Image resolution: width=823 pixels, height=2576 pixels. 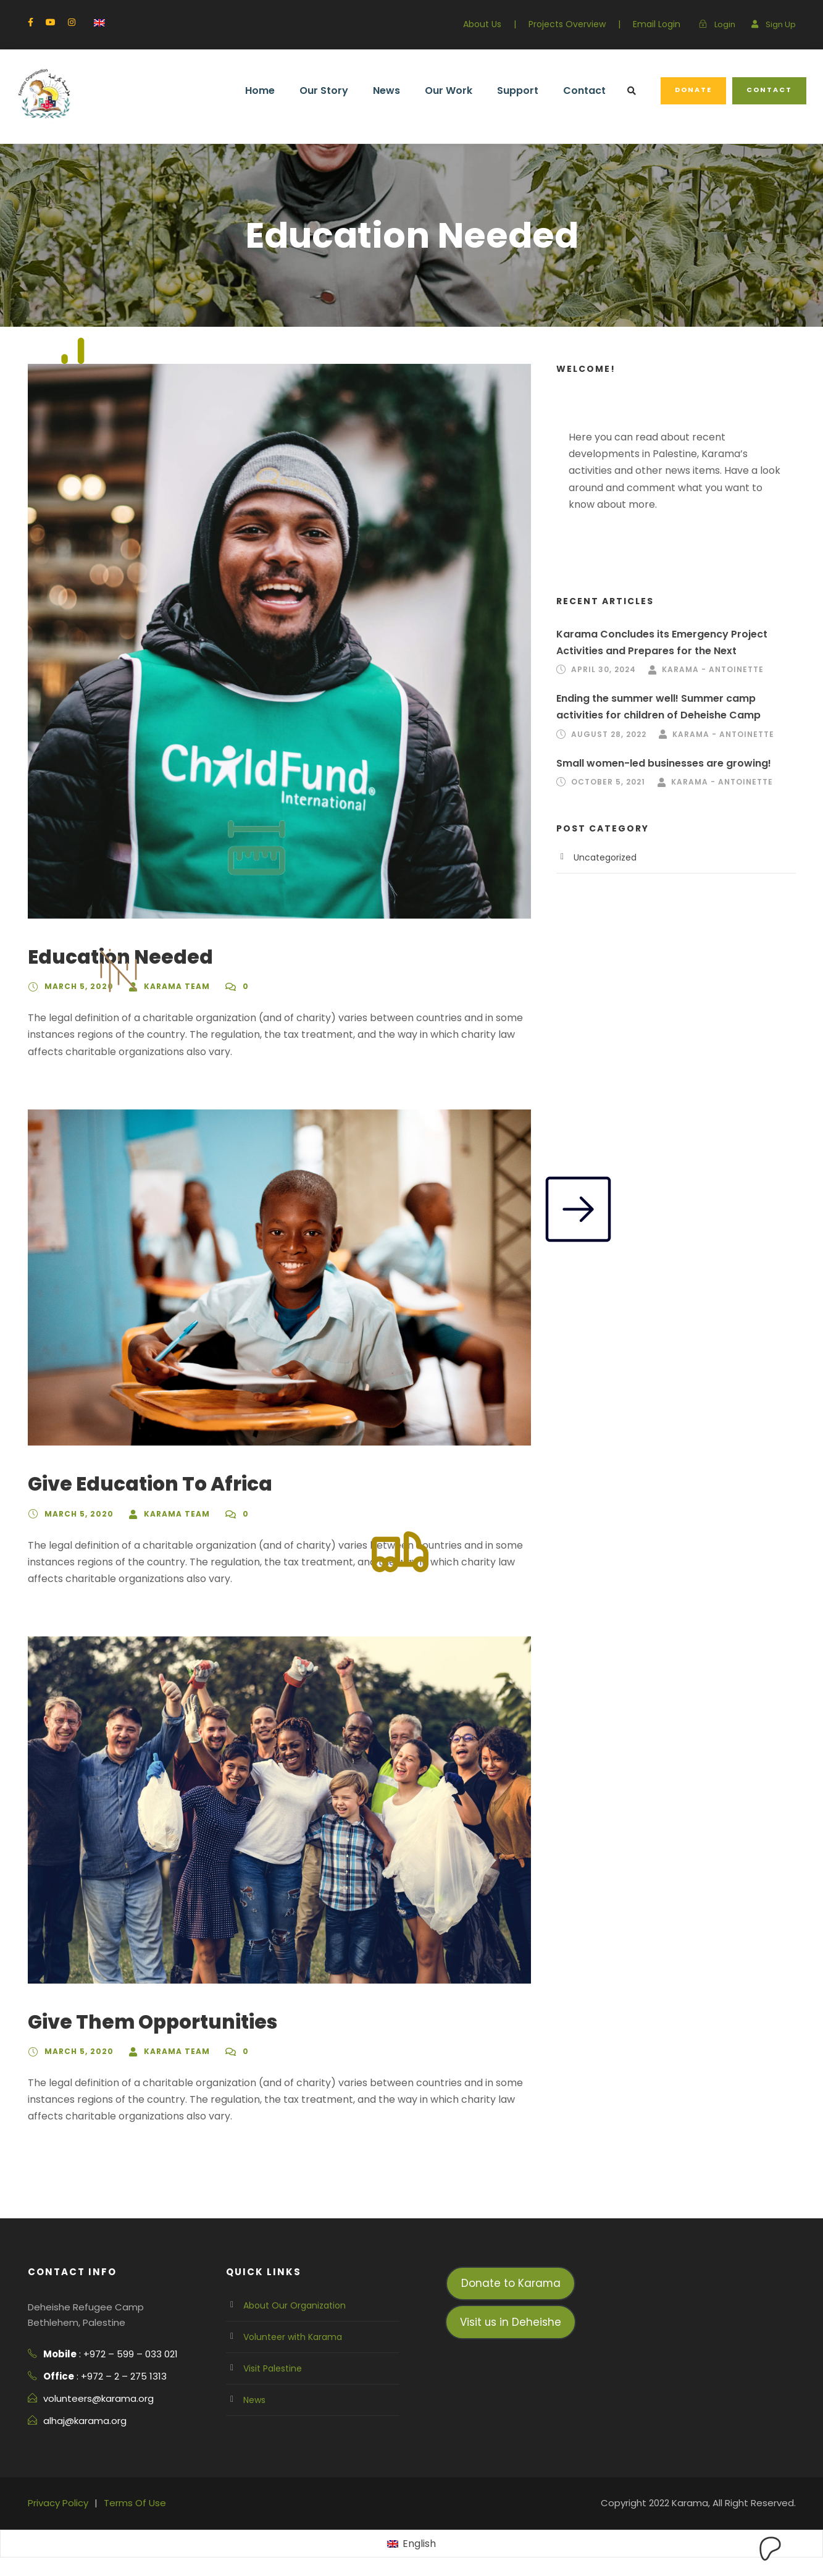 What do you see at coordinates (769, 2548) in the screenshot?
I see `visit patreon page` at bounding box center [769, 2548].